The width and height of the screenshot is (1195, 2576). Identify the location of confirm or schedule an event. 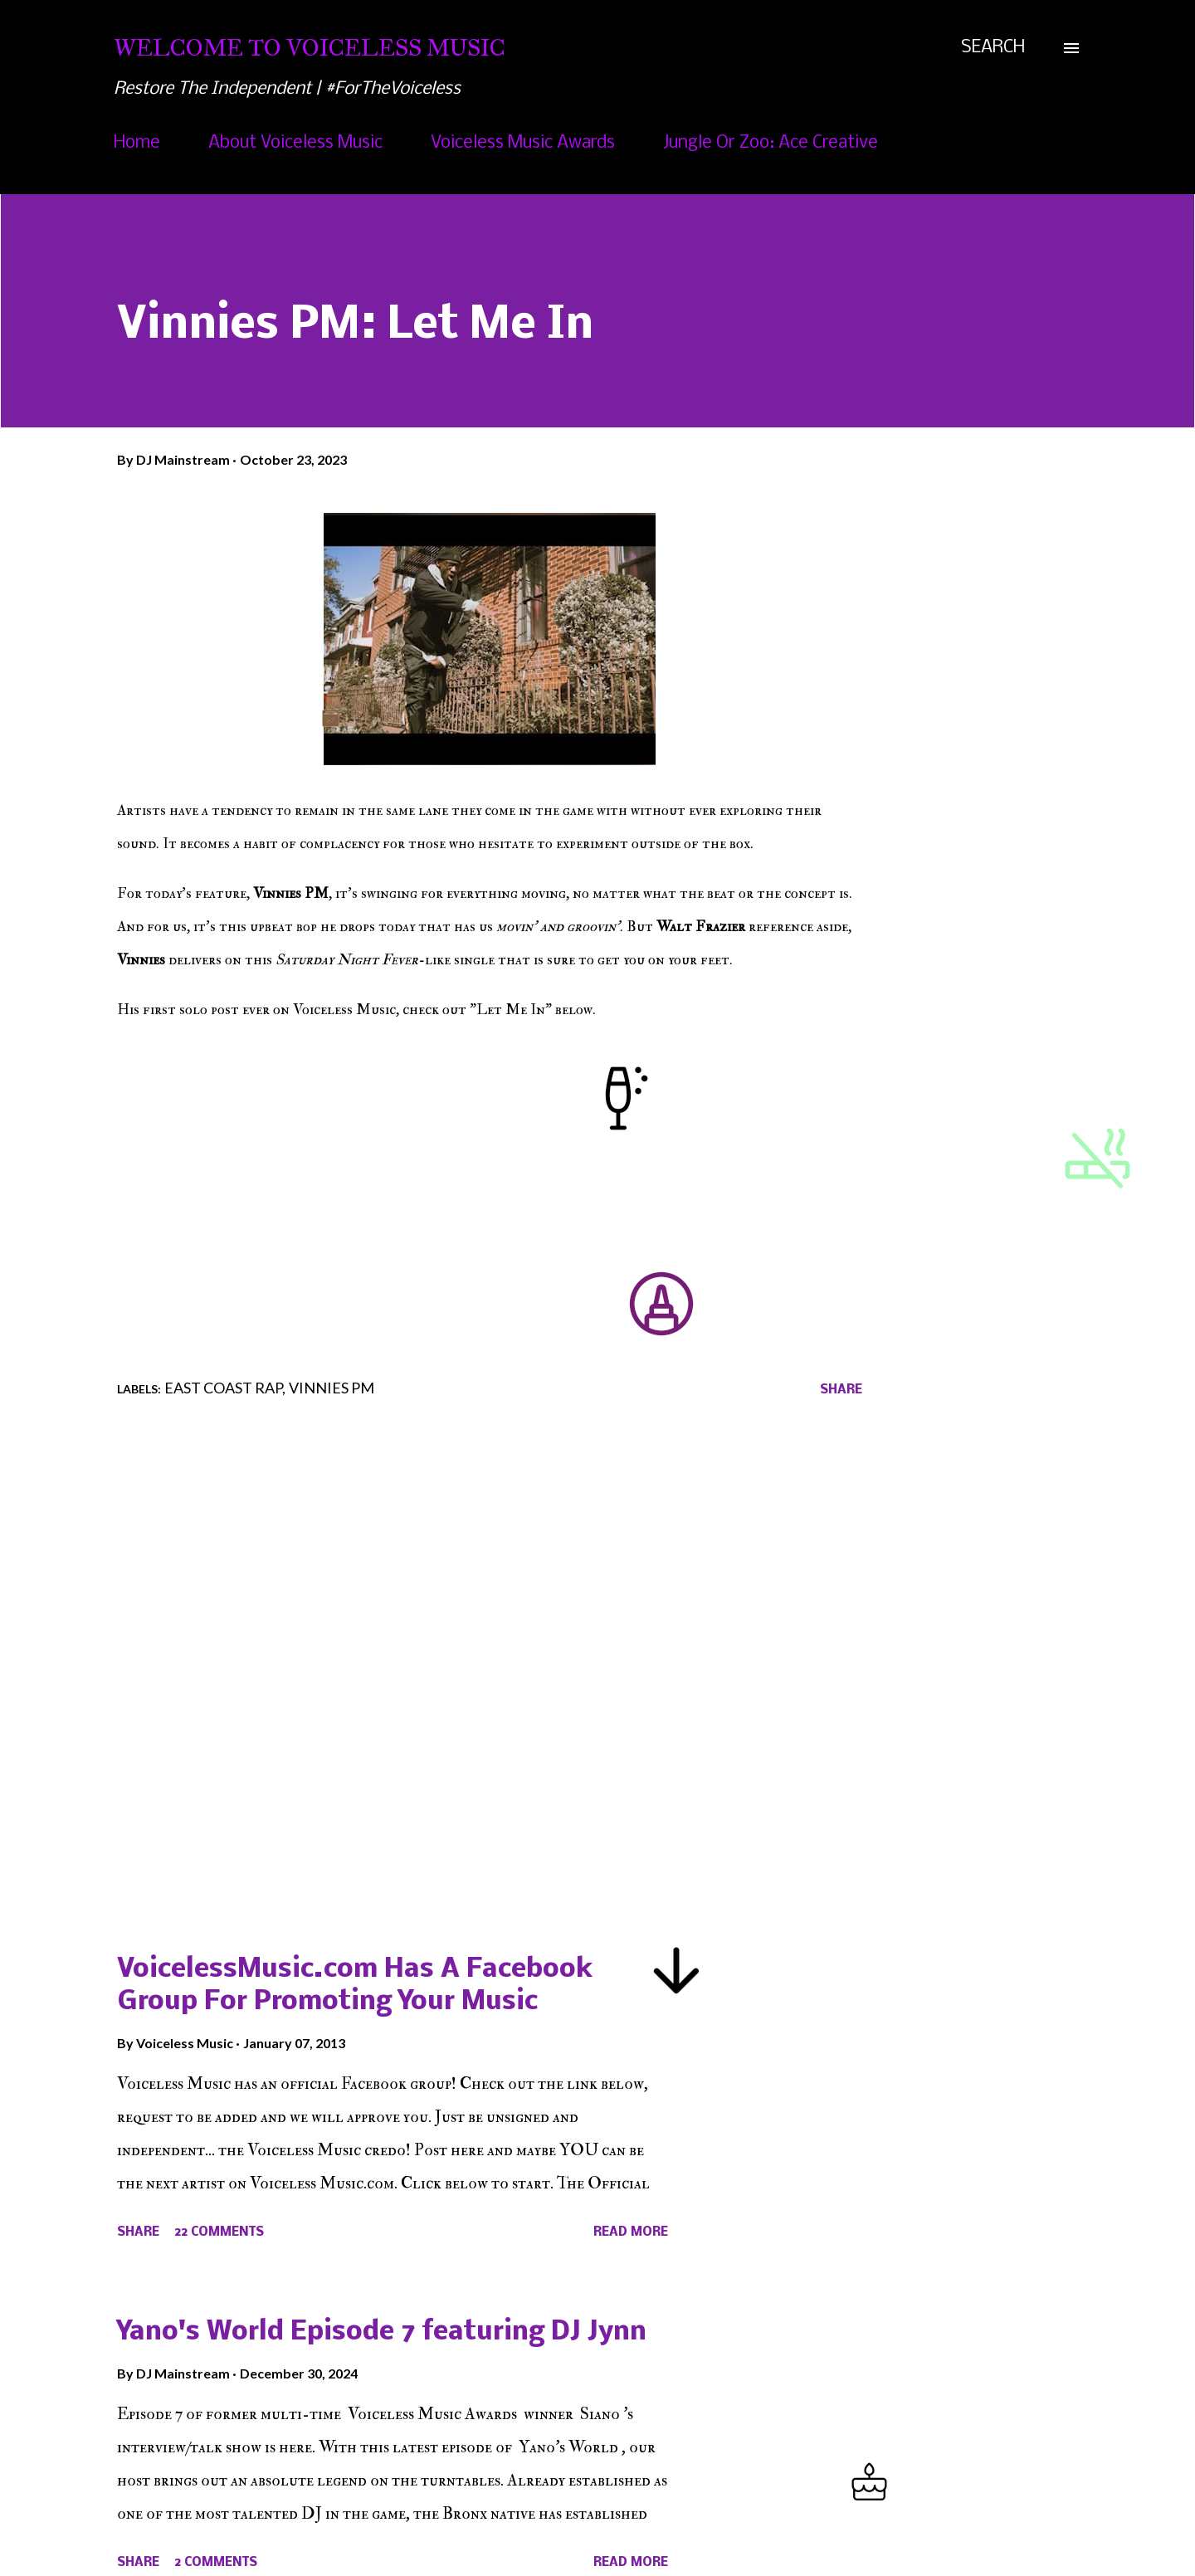
(330, 718).